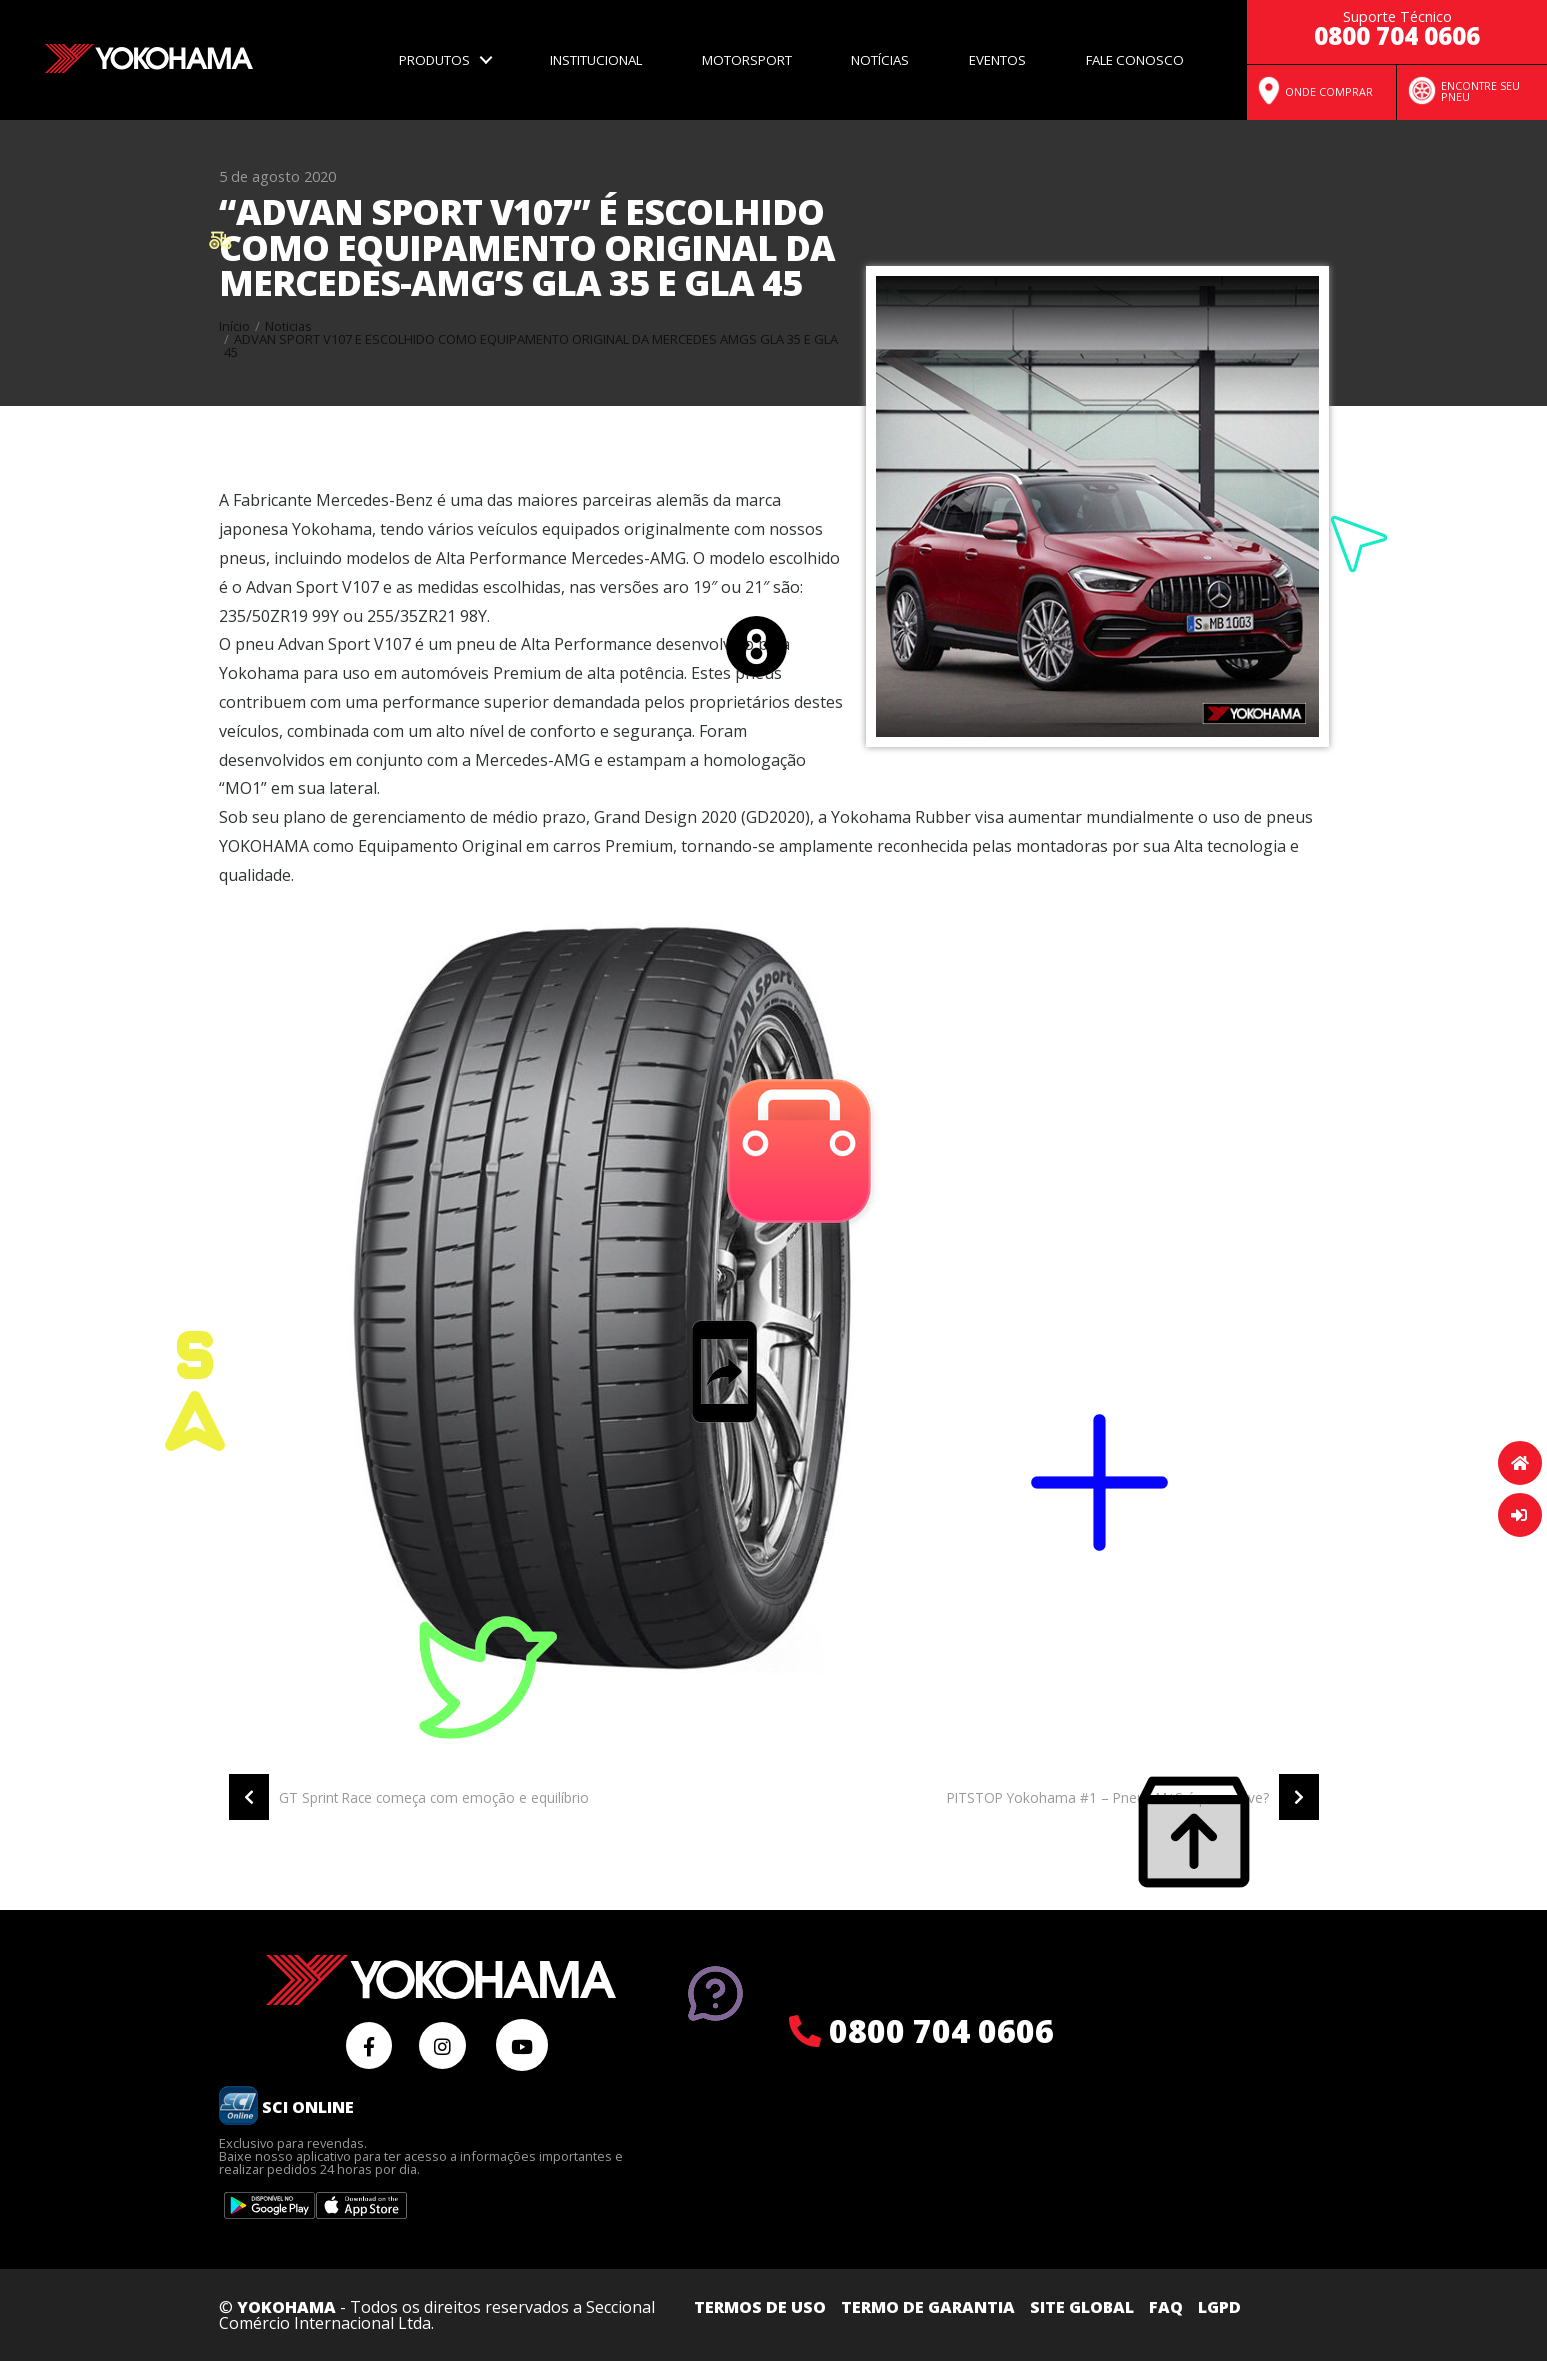 The width and height of the screenshot is (1547, 2361). Describe the element at coordinates (1194, 1832) in the screenshot. I see `upload or export a package` at that location.